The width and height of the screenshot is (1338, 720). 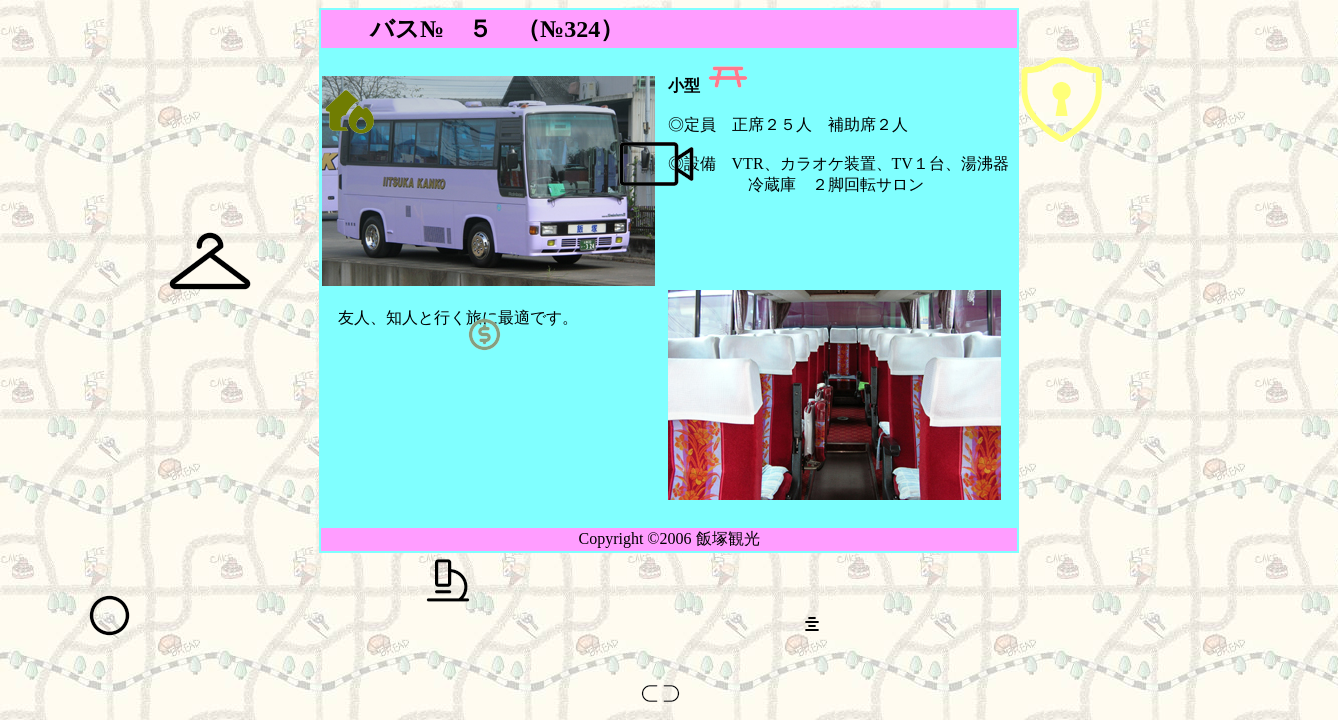 I want to click on unselected radio button or checkbox option, so click(x=109, y=615).